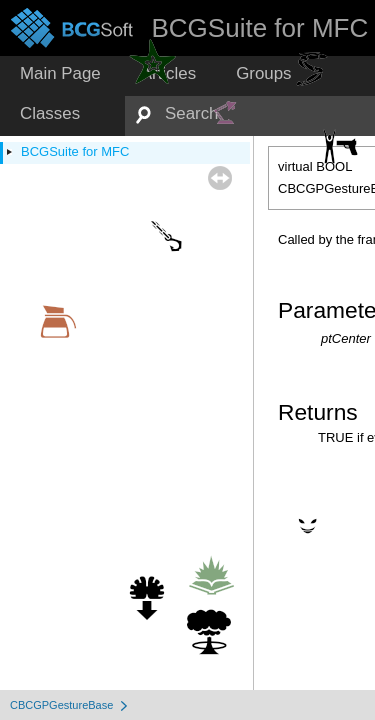 This screenshot has height=720, width=375. I want to click on access knowledge base or learning resources, so click(211, 578).